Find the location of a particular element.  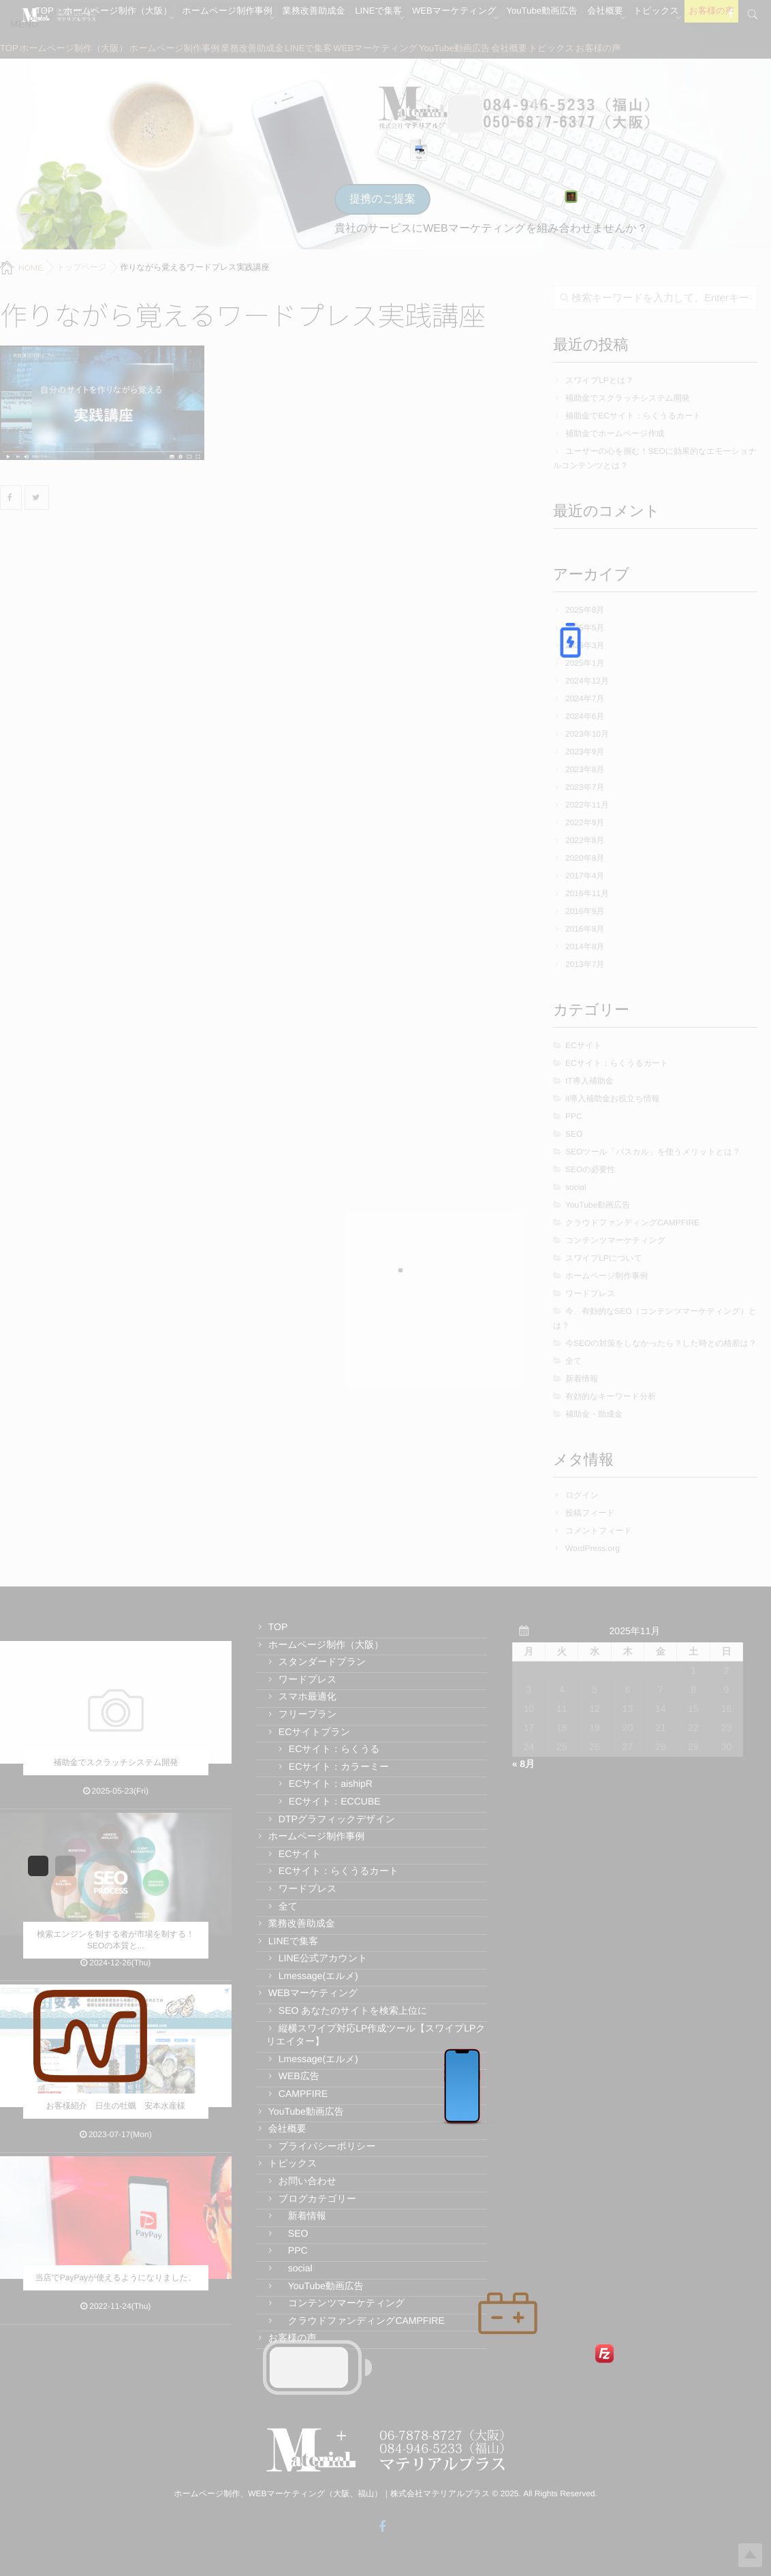

open corectrl system utility is located at coordinates (571, 196).